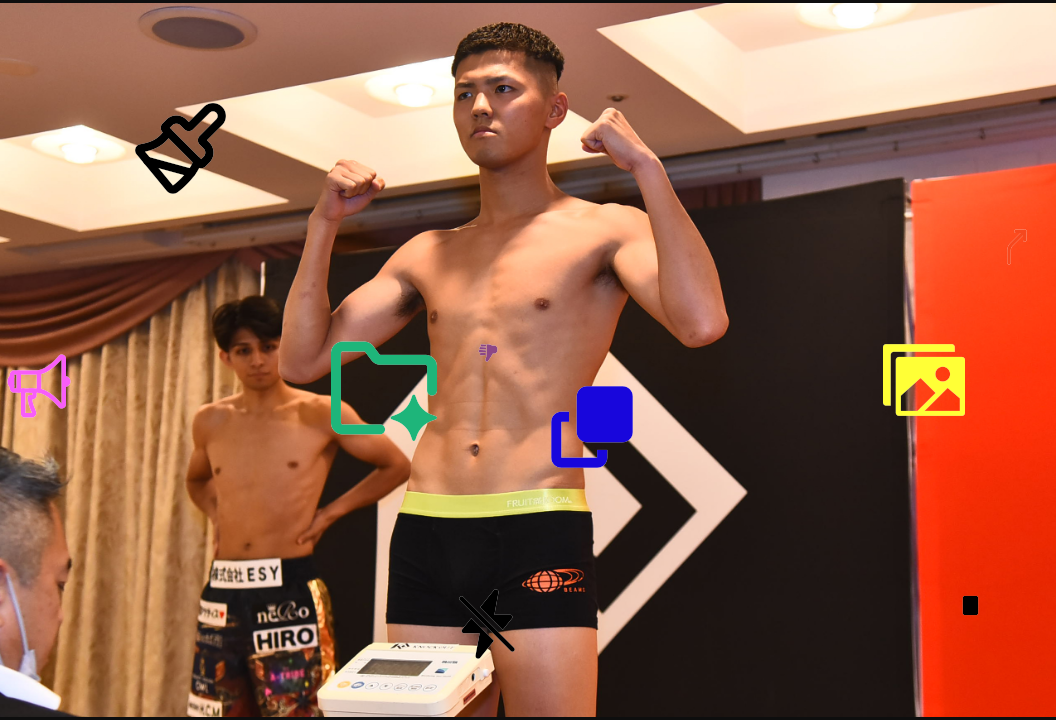 The height and width of the screenshot is (720, 1056). Describe the element at coordinates (487, 624) in the screenshot. I see `disable camera flash` at that location.